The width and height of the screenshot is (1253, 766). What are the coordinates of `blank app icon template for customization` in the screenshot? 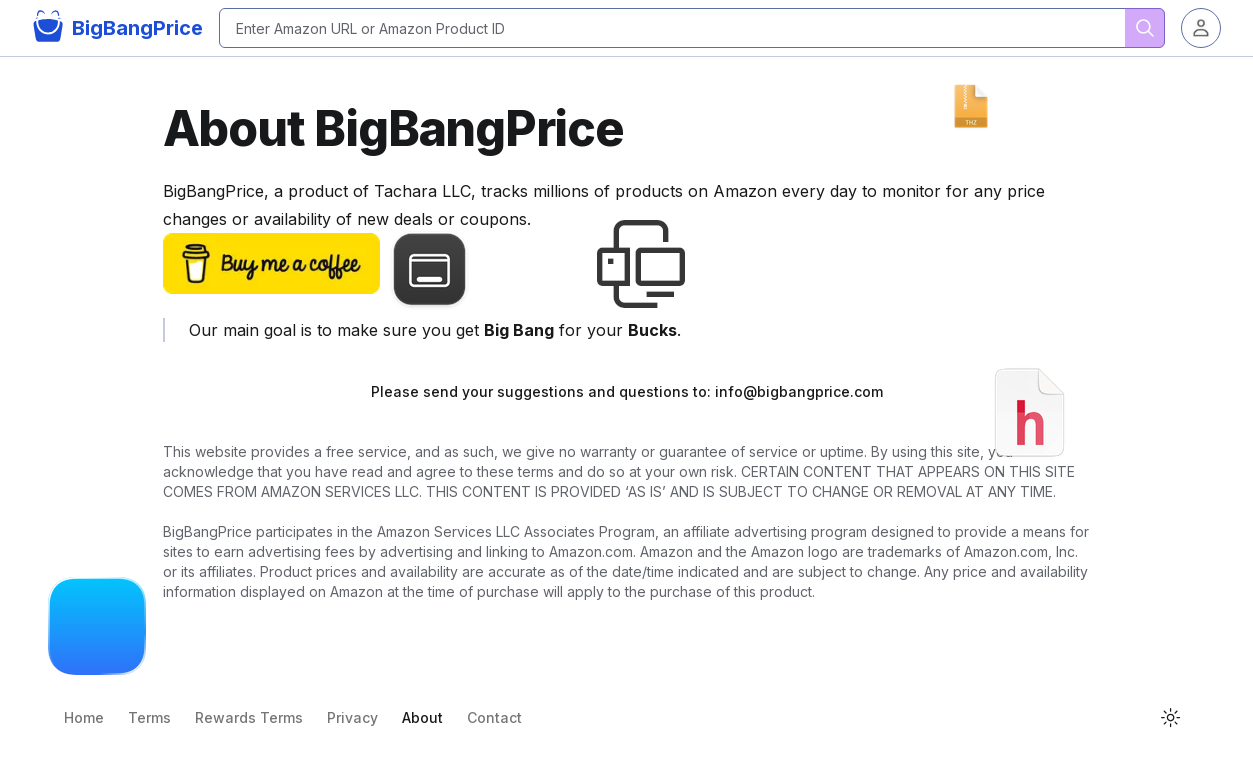 It's located at (97, 626).